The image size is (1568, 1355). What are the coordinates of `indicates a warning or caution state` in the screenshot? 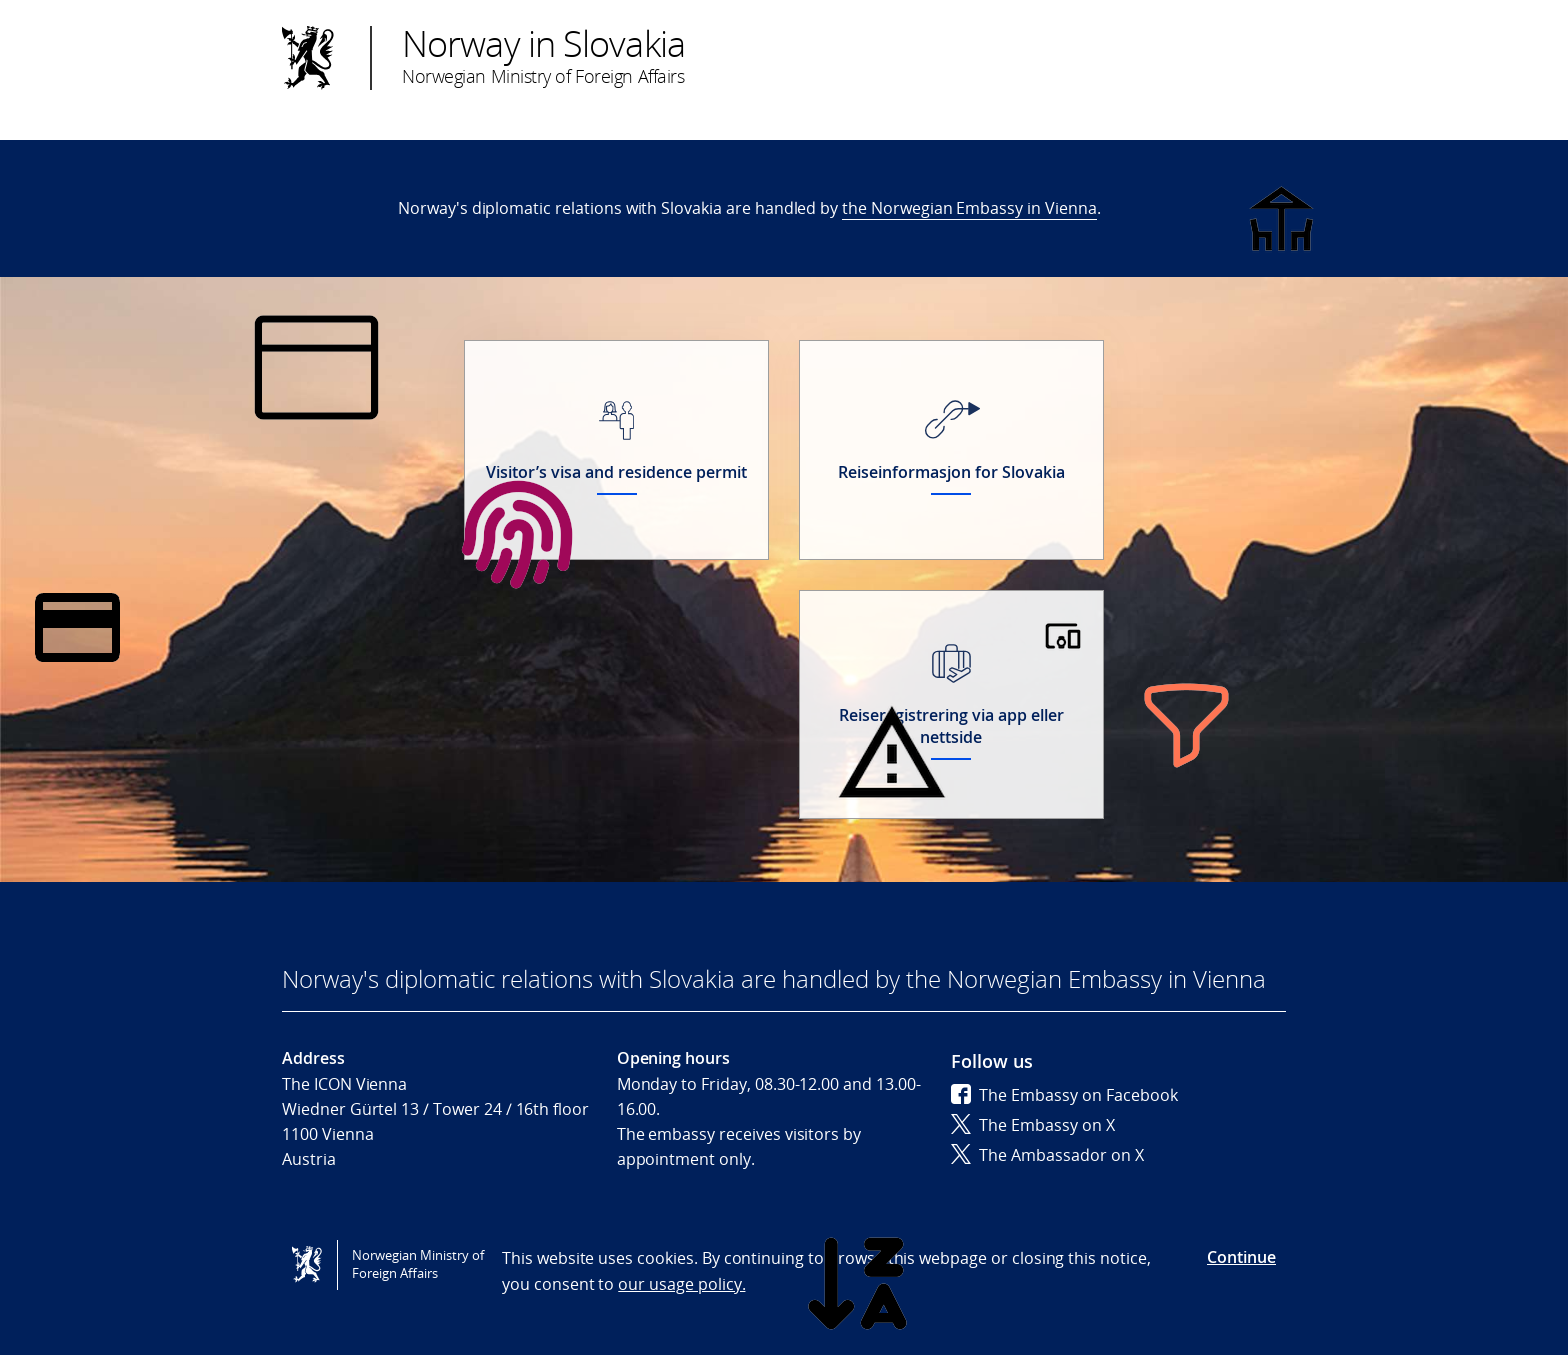 It's located at (892, 754).